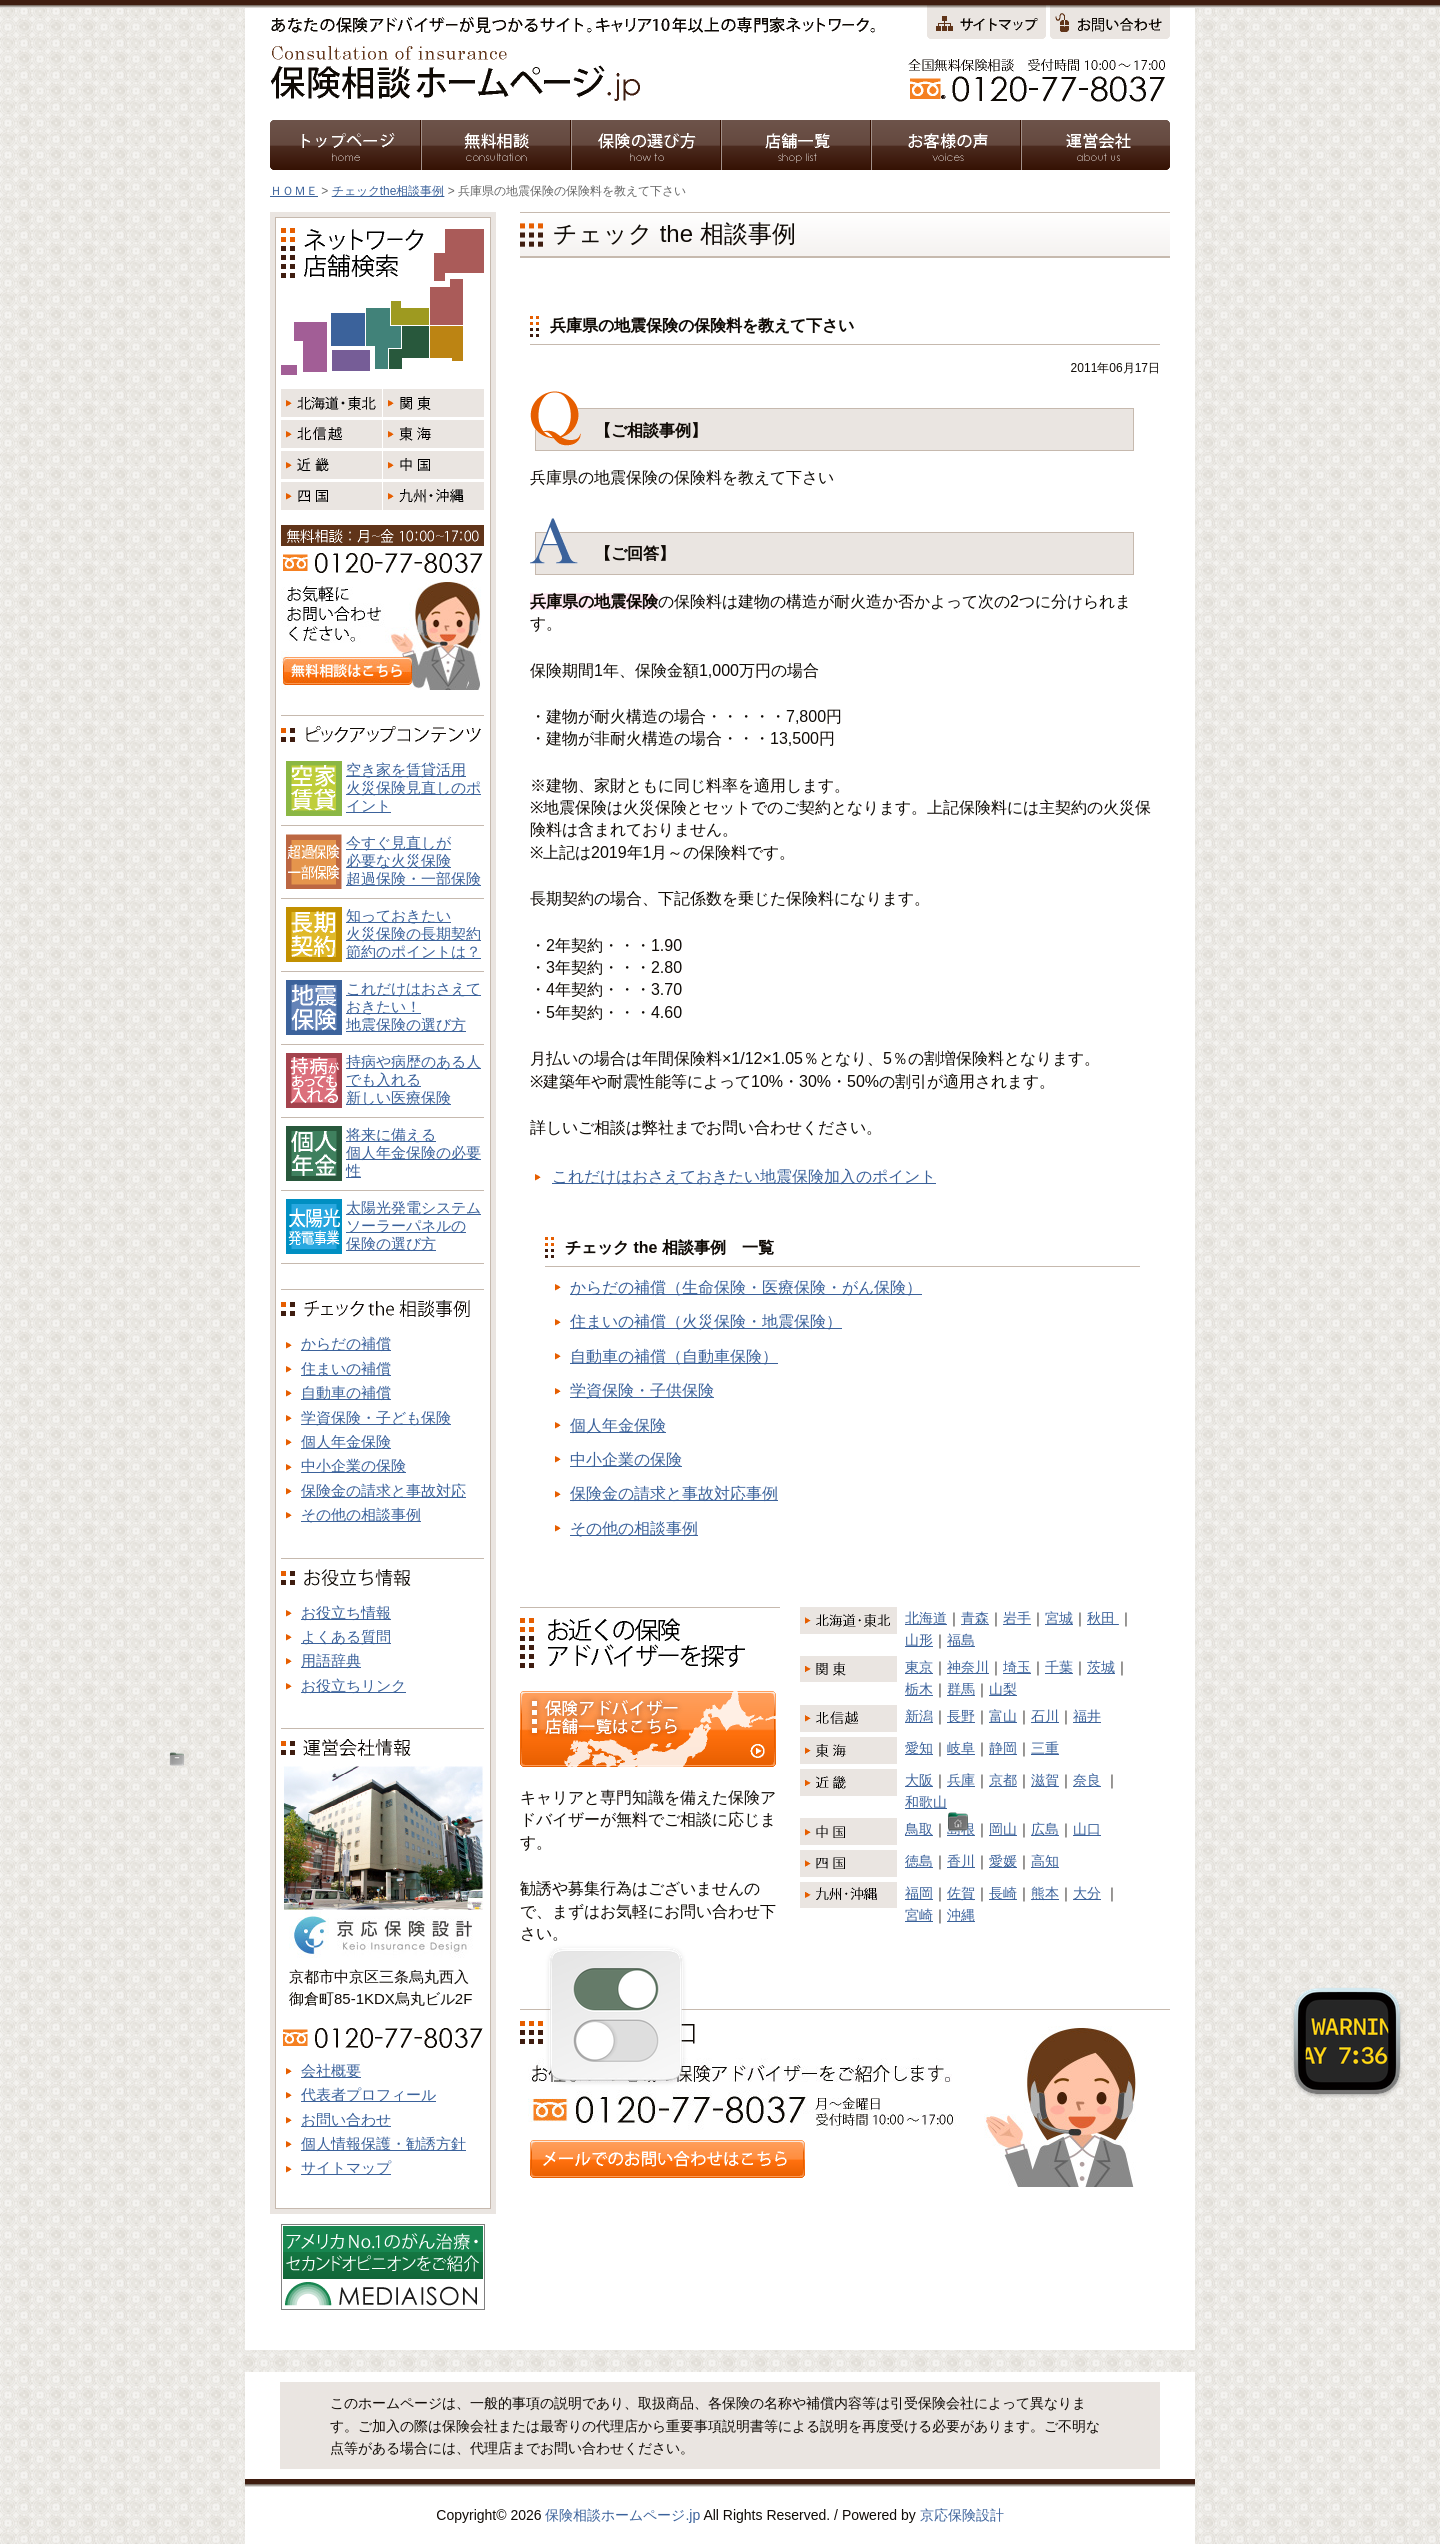 This screenshot has width=1440, height=2544. Describe the element at coordinates (958, 1821) in the screenshot. I see `access your home folder` at that location.